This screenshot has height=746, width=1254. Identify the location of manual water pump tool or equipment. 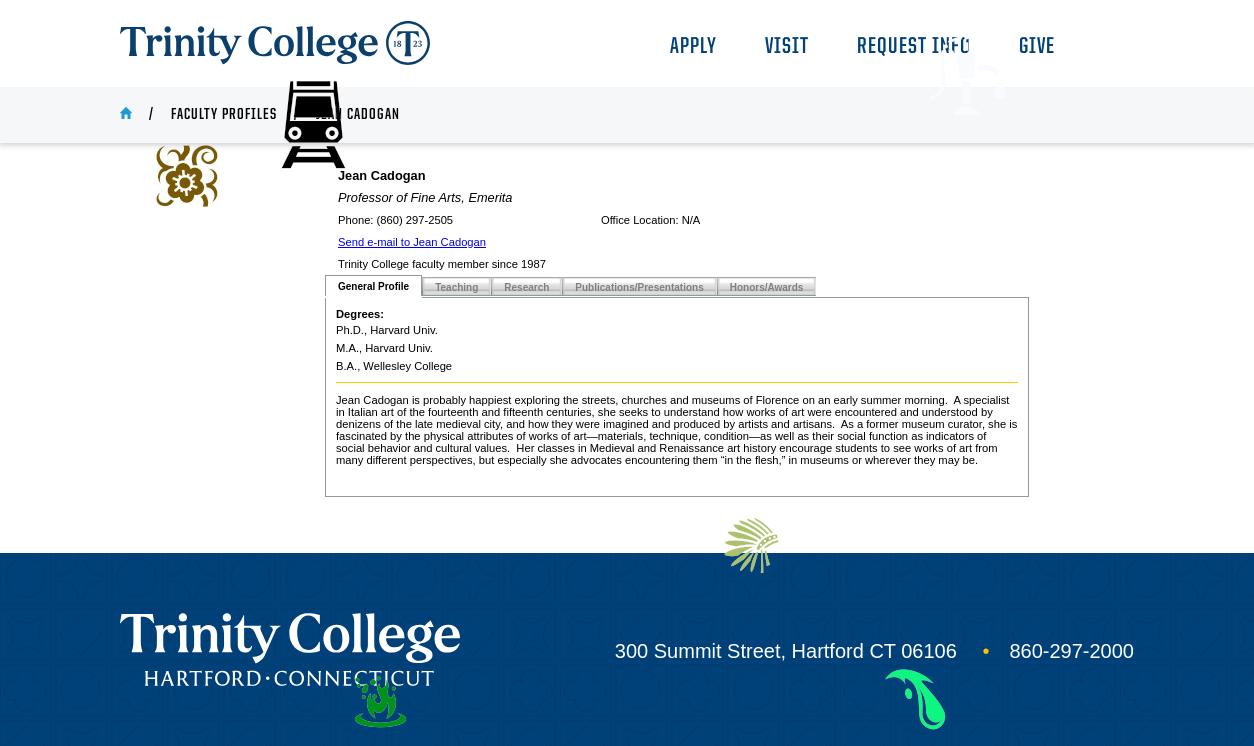
(966, 74).